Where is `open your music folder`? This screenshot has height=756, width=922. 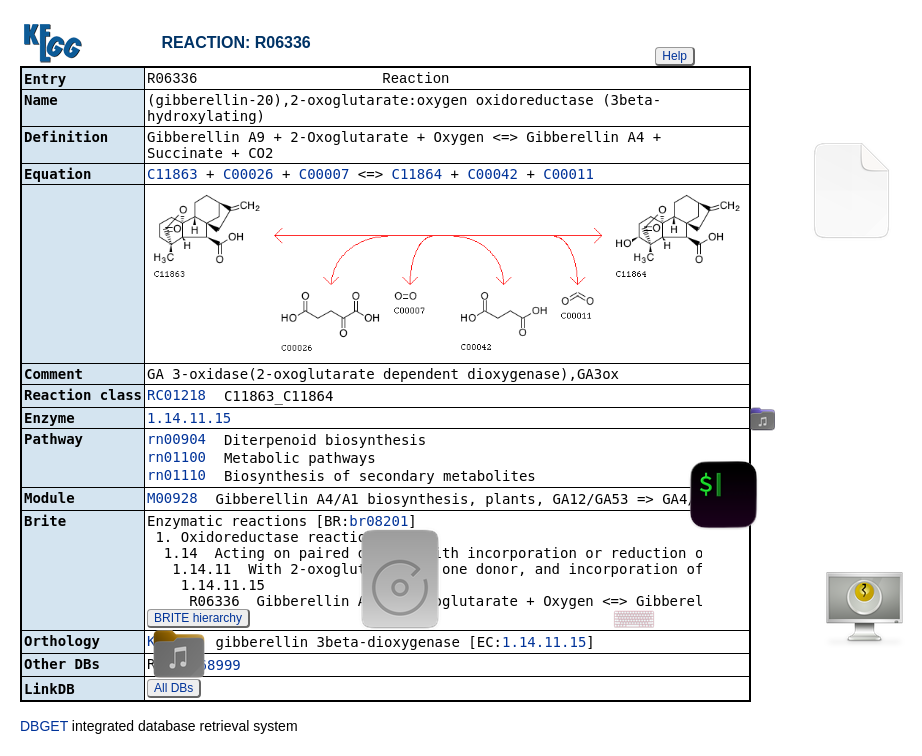 open your music folder is located at coordinates (179, 654).